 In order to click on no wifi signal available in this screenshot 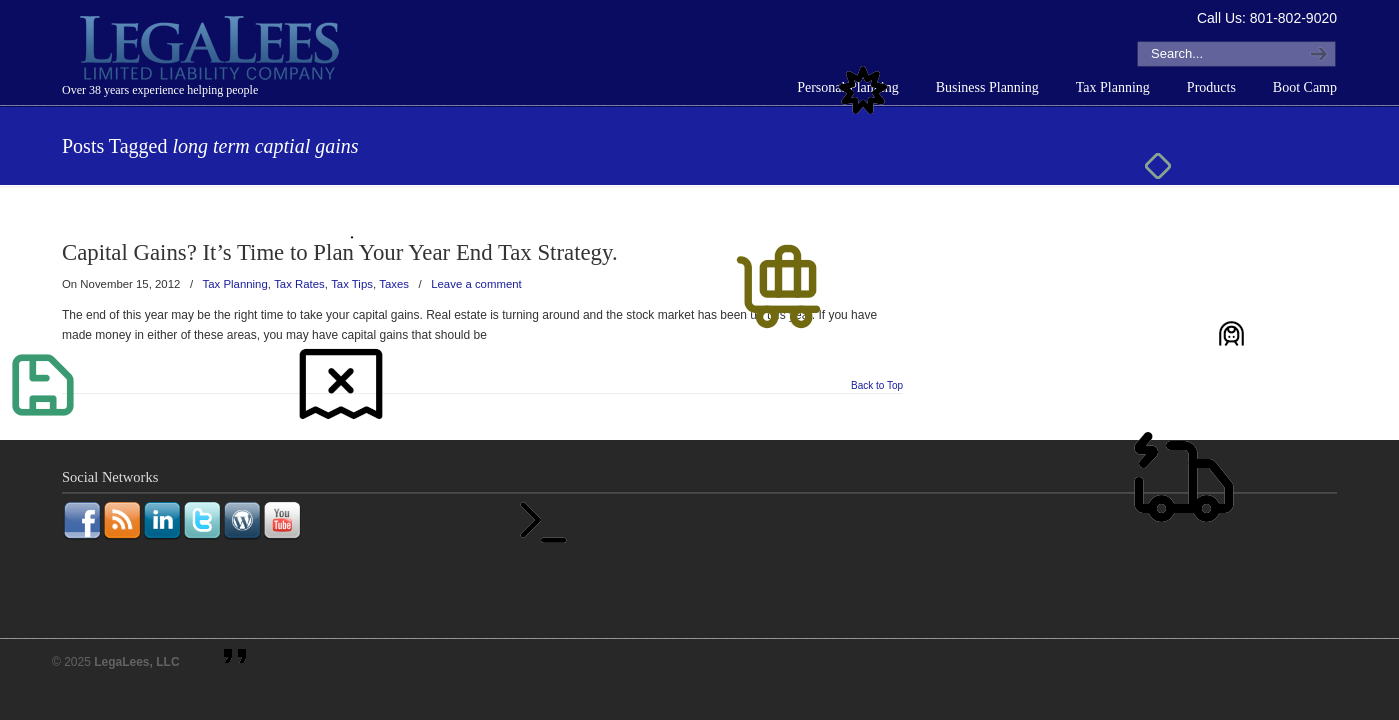, I will do `click(352, 228)`.